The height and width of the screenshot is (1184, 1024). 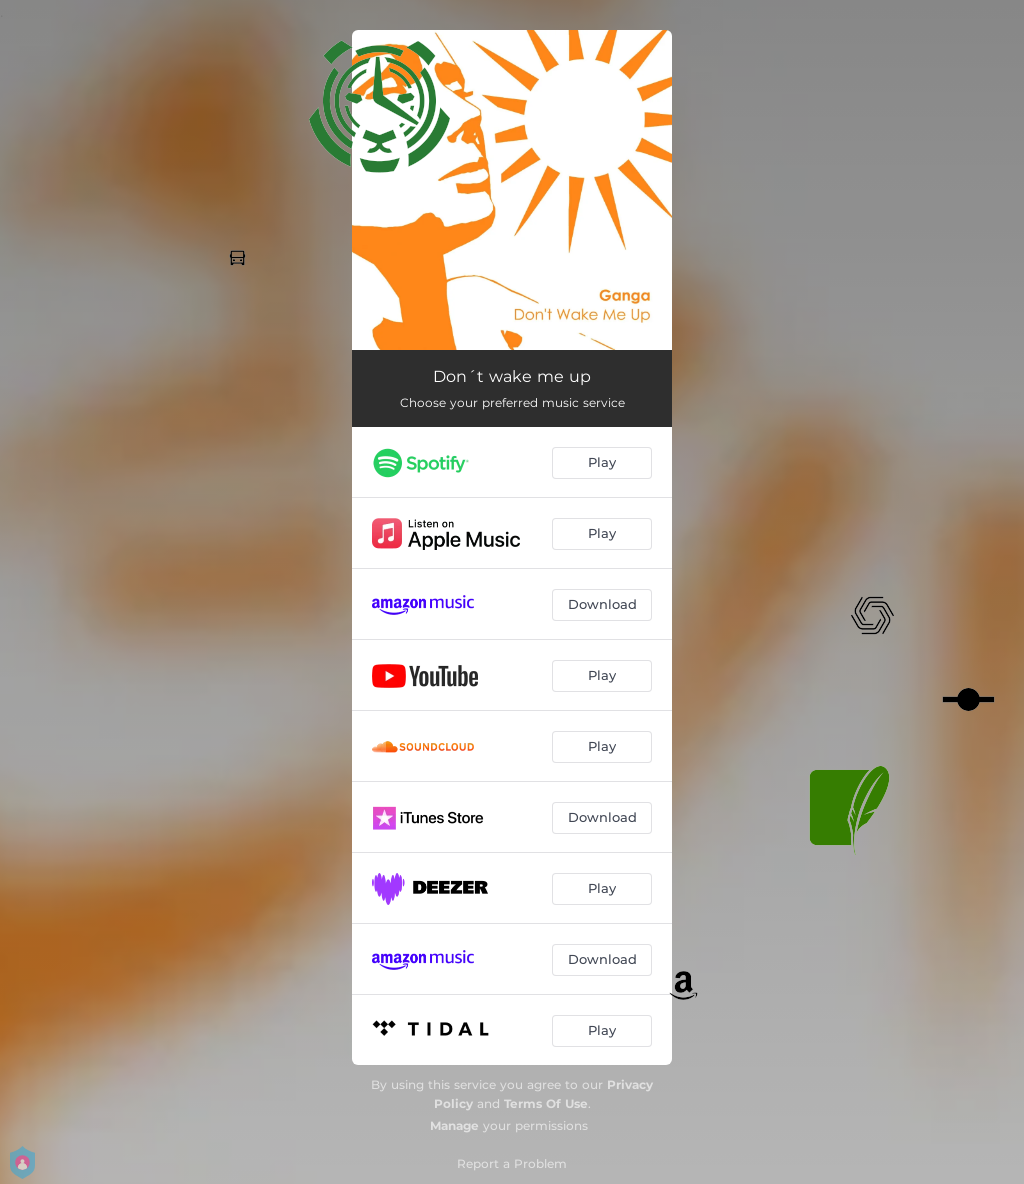 I want to click on view commit details in version control, so click(x=968, y=699).